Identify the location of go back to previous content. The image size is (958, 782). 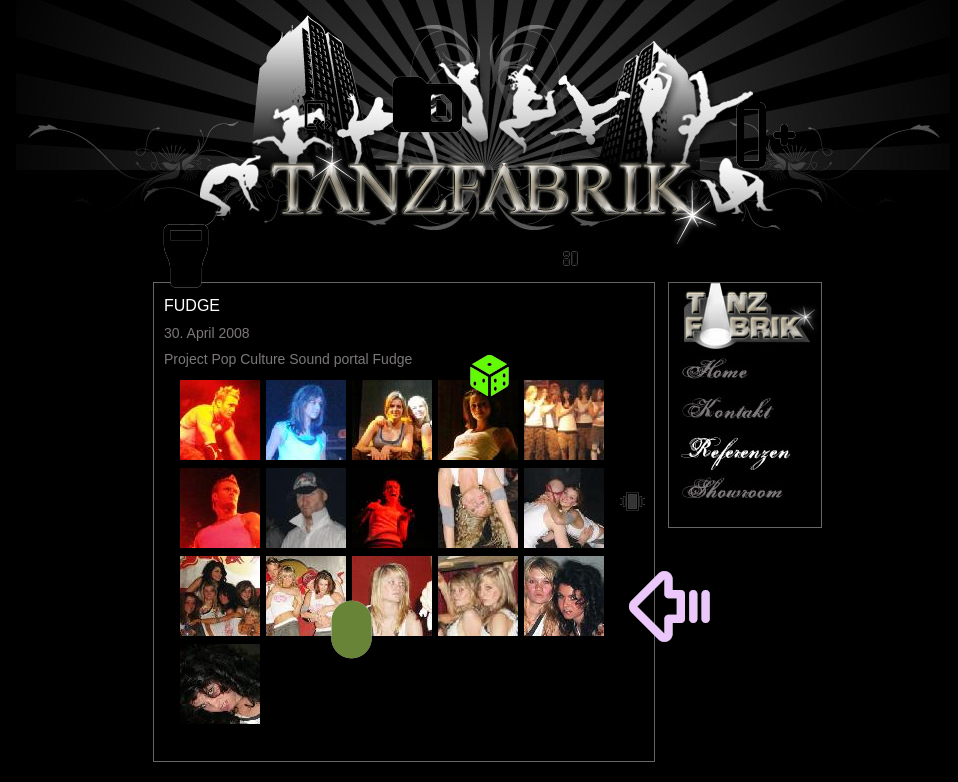
(668, 606).